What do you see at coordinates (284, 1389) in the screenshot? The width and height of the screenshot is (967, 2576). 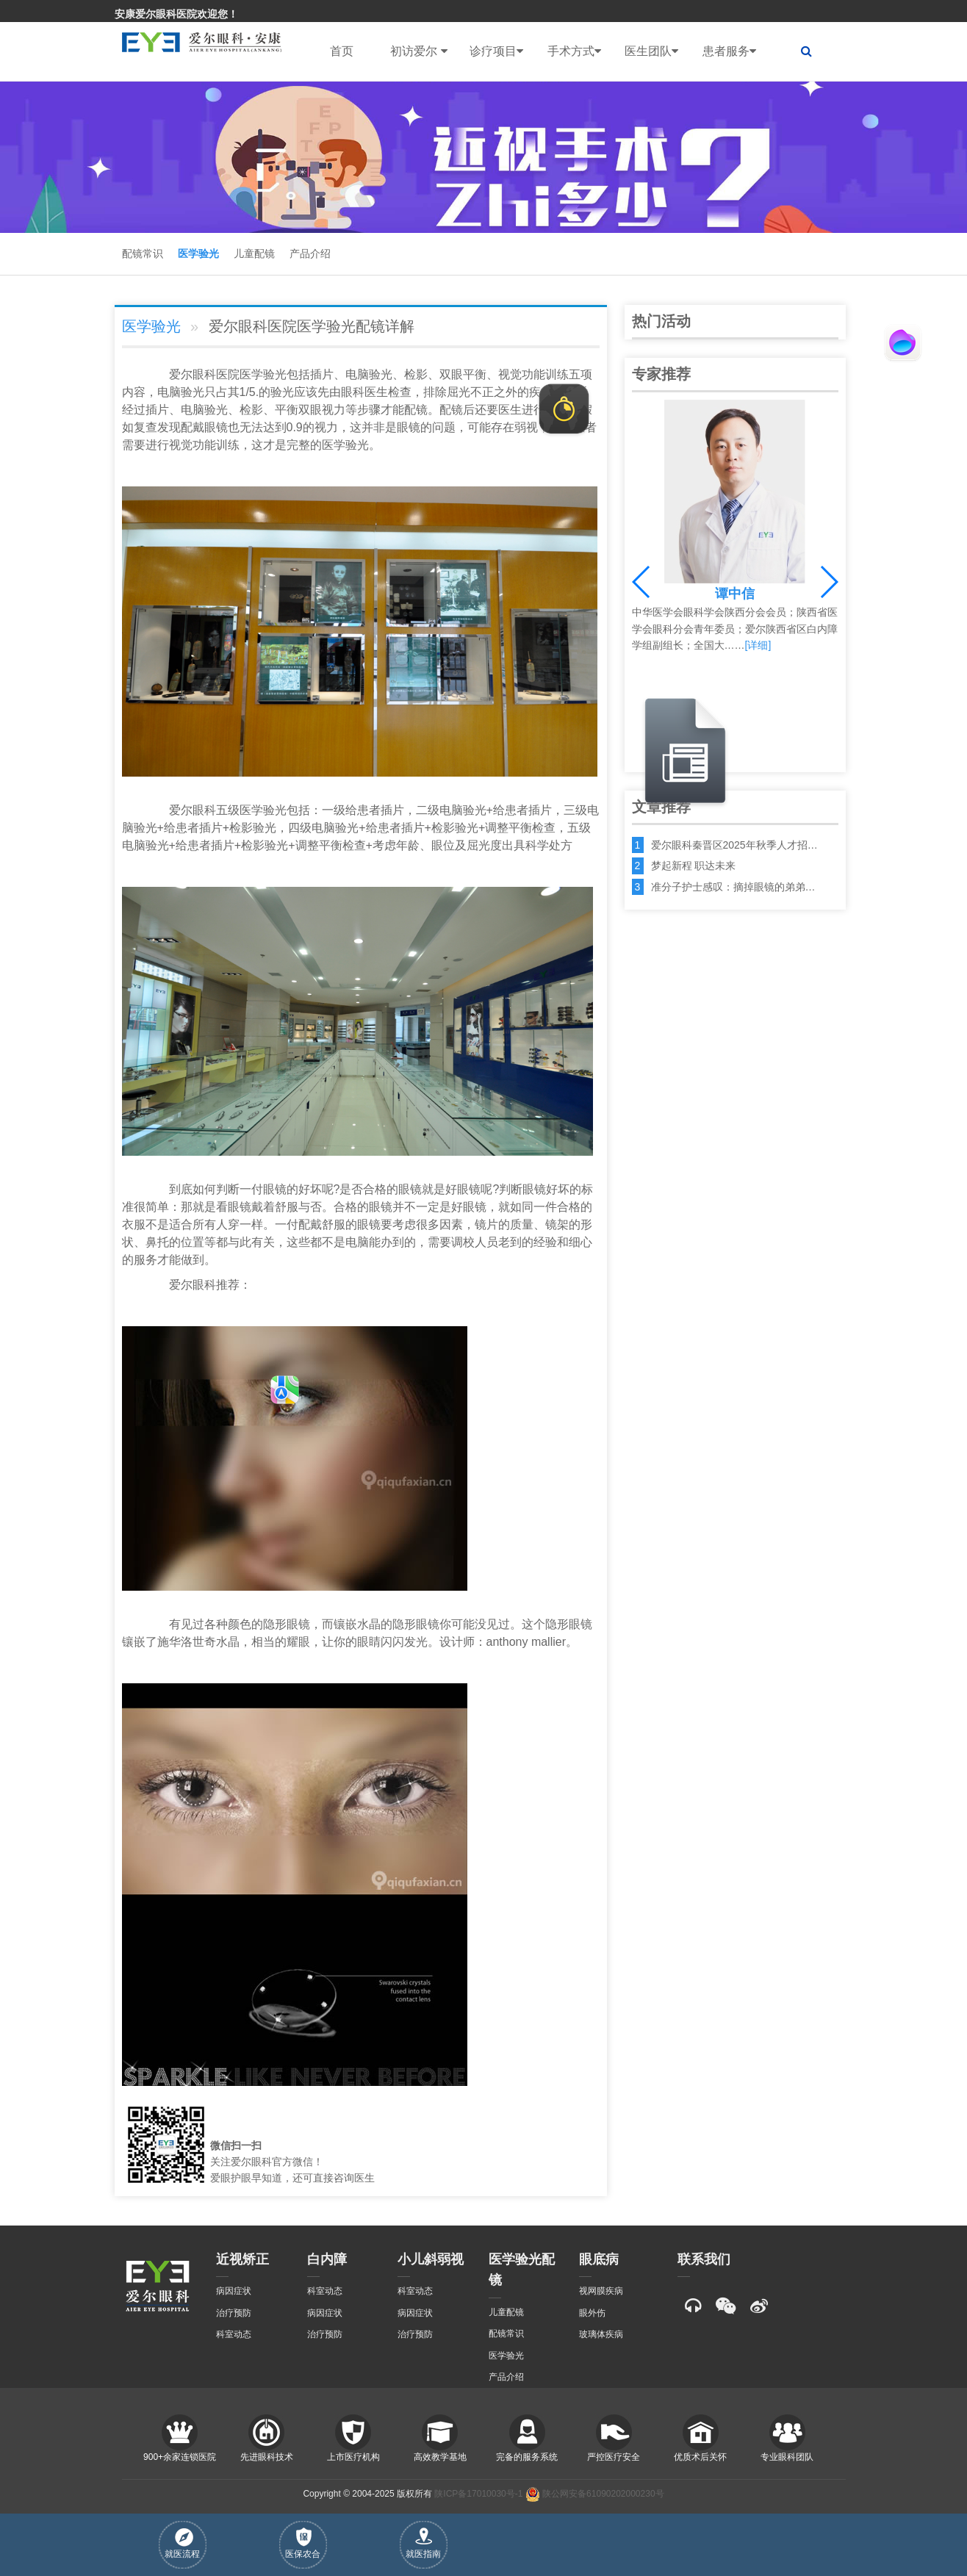 I see `open Apple Maps application` at bounding box center [284, 1389].